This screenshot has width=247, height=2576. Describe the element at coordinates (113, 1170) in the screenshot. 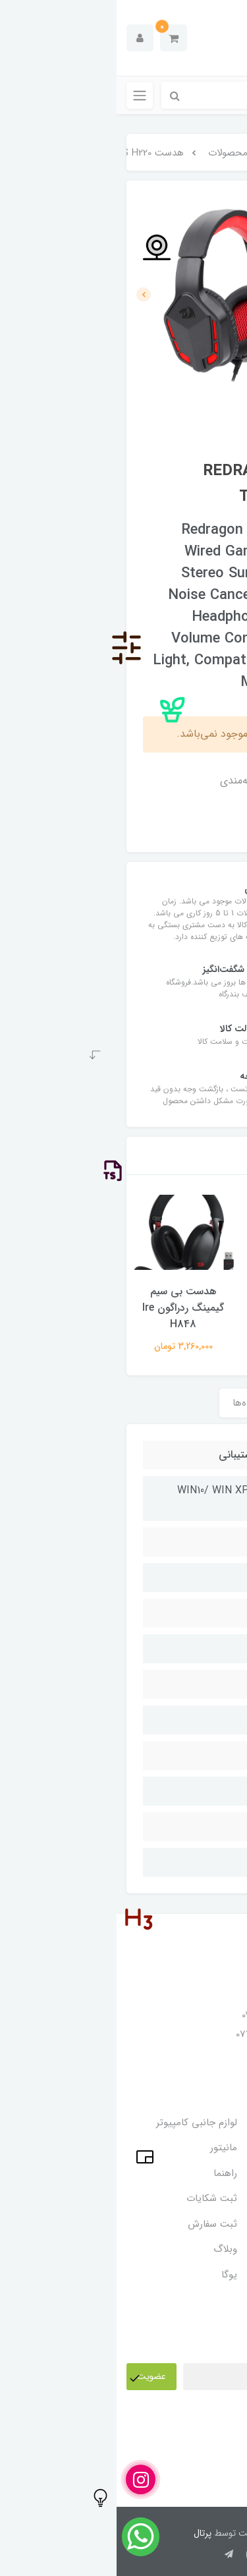

I see `a TypeScript file` at that location.